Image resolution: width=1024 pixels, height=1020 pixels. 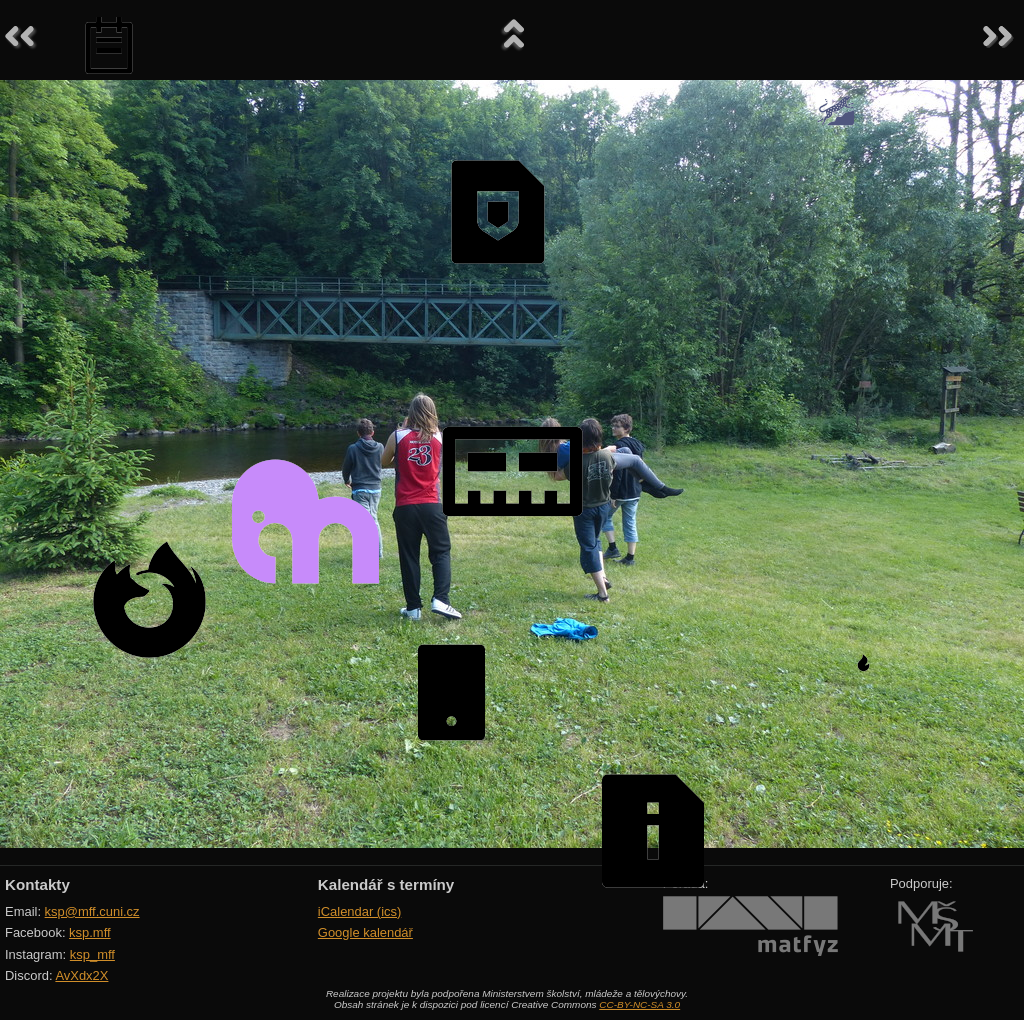 I want to click on migadu email hosting service logo, so click(x=305, y=521).